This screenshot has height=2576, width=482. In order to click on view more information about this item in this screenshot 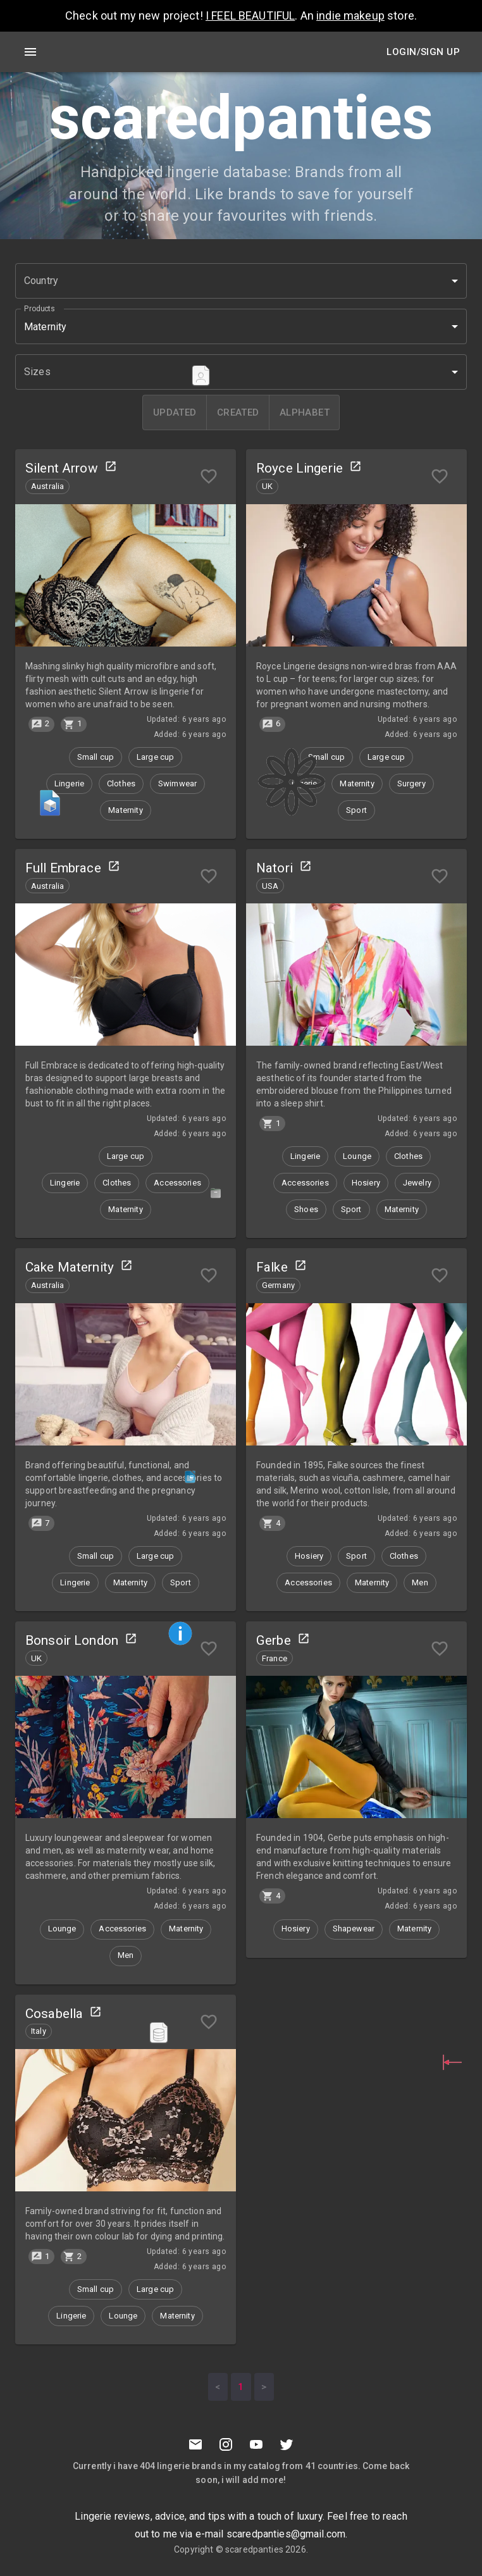, I will do `click(180, 1633)`.